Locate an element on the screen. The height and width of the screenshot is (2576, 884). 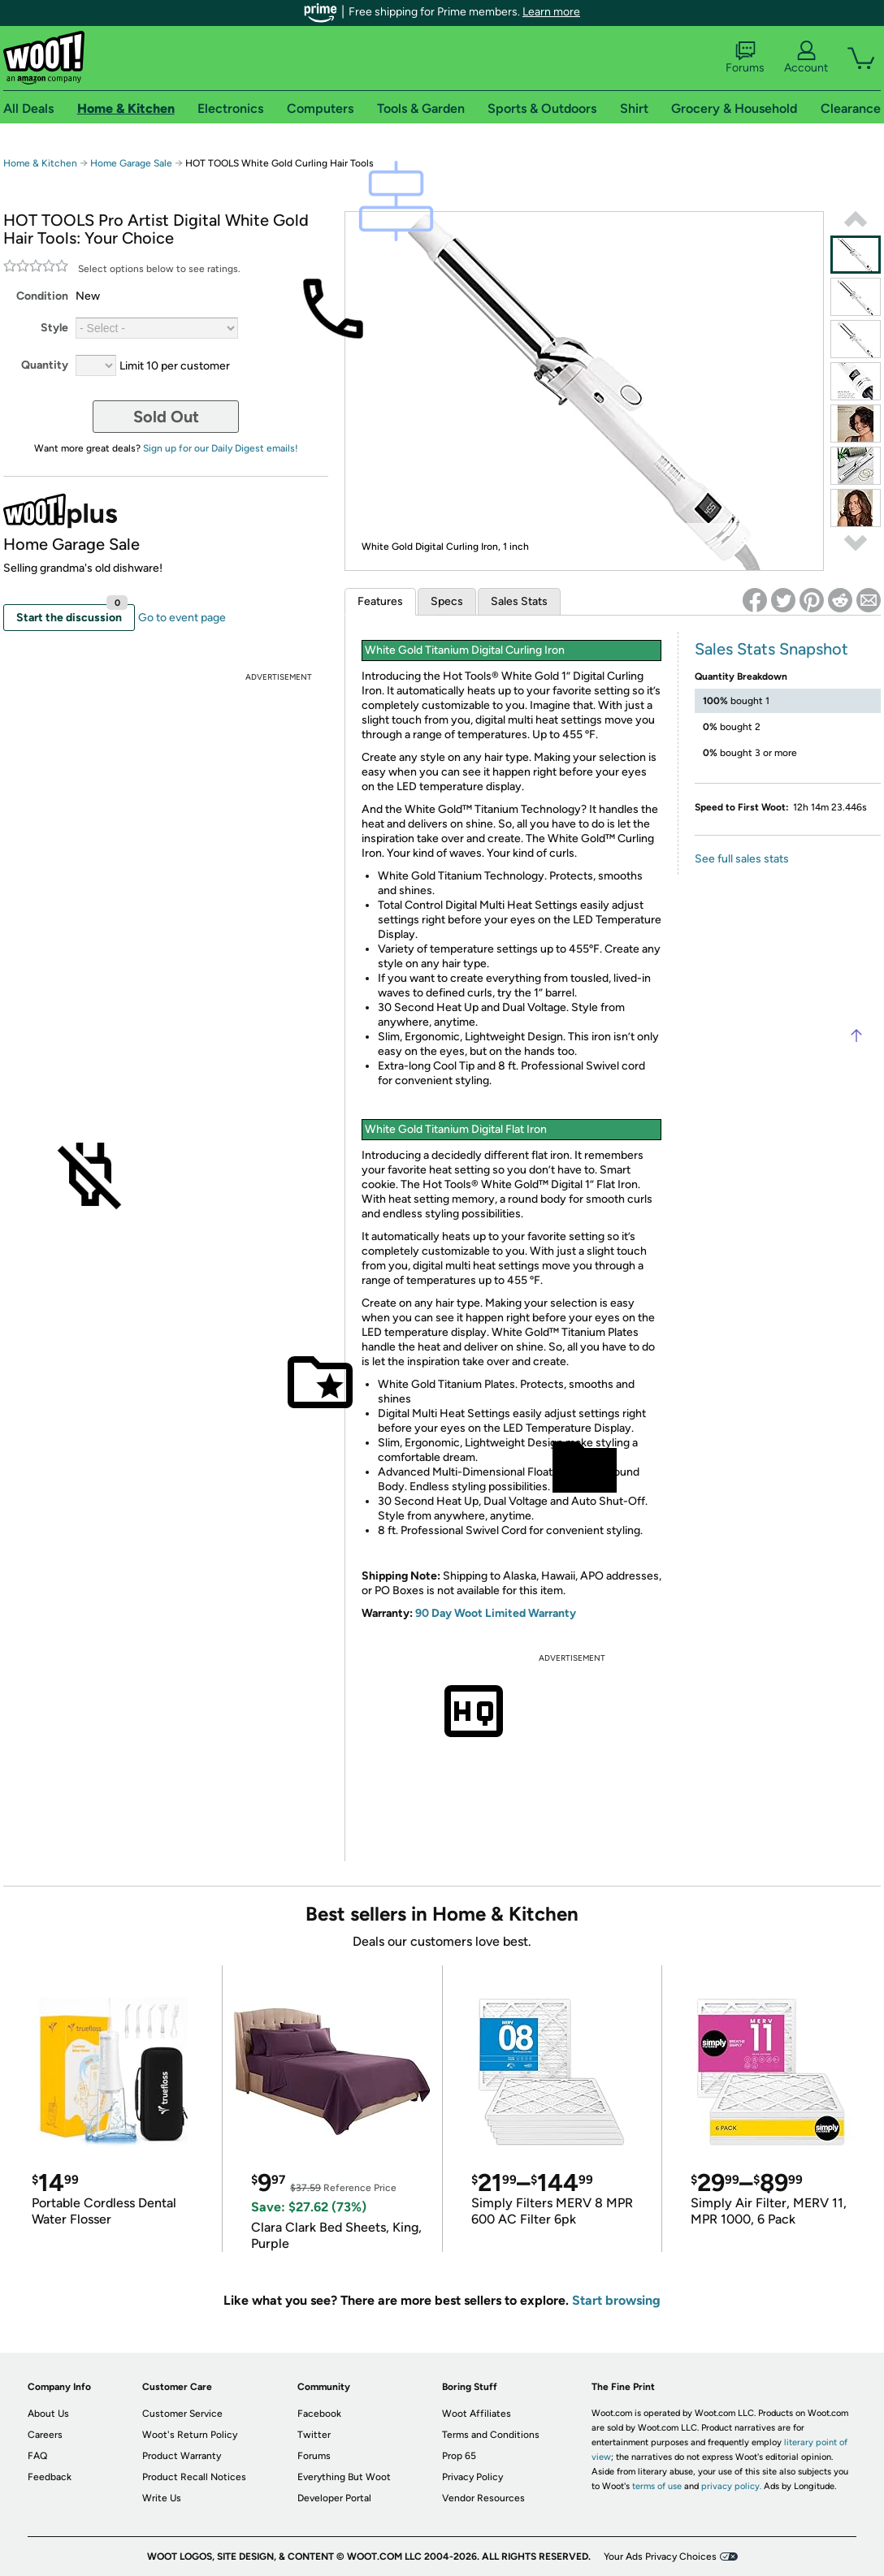
indicates high quality media or streaming option is located at coordinates (474, 1711).